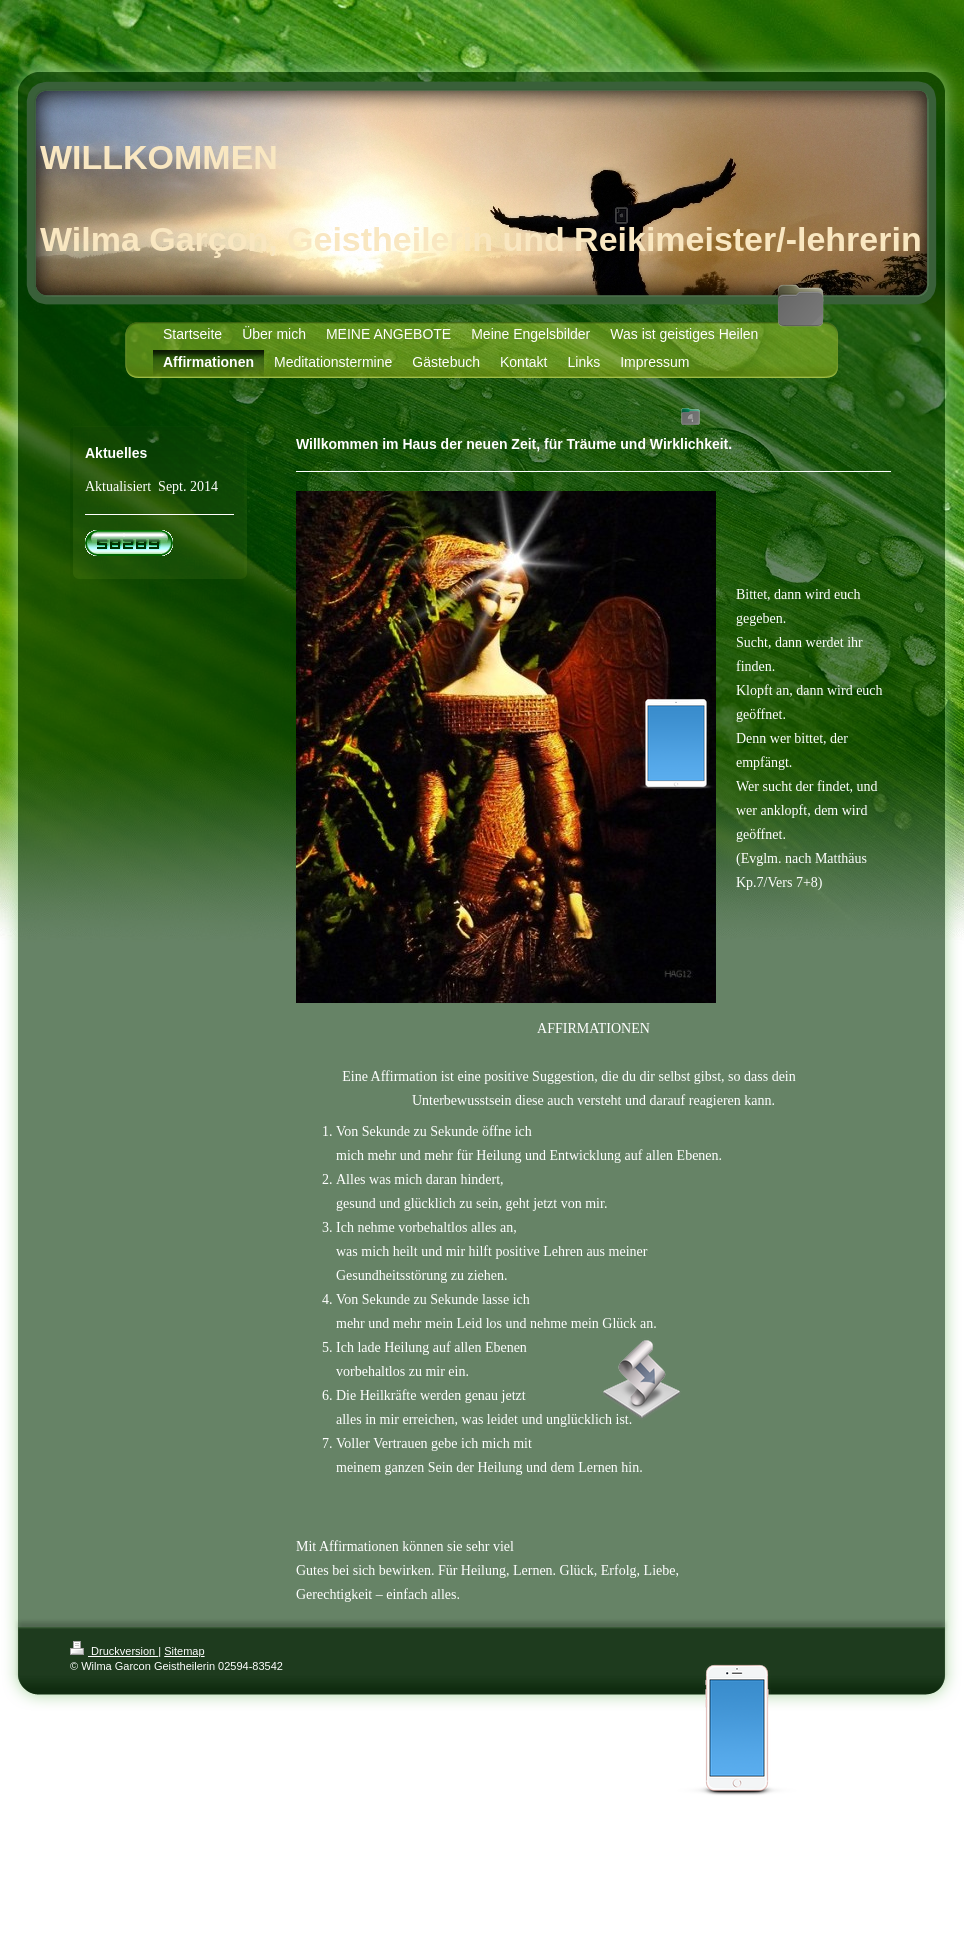 The image size is (964, 1951). Describe the element at coordinates (641, 1378) in the screenshot. I see `run an applescript droplet application` at that location.